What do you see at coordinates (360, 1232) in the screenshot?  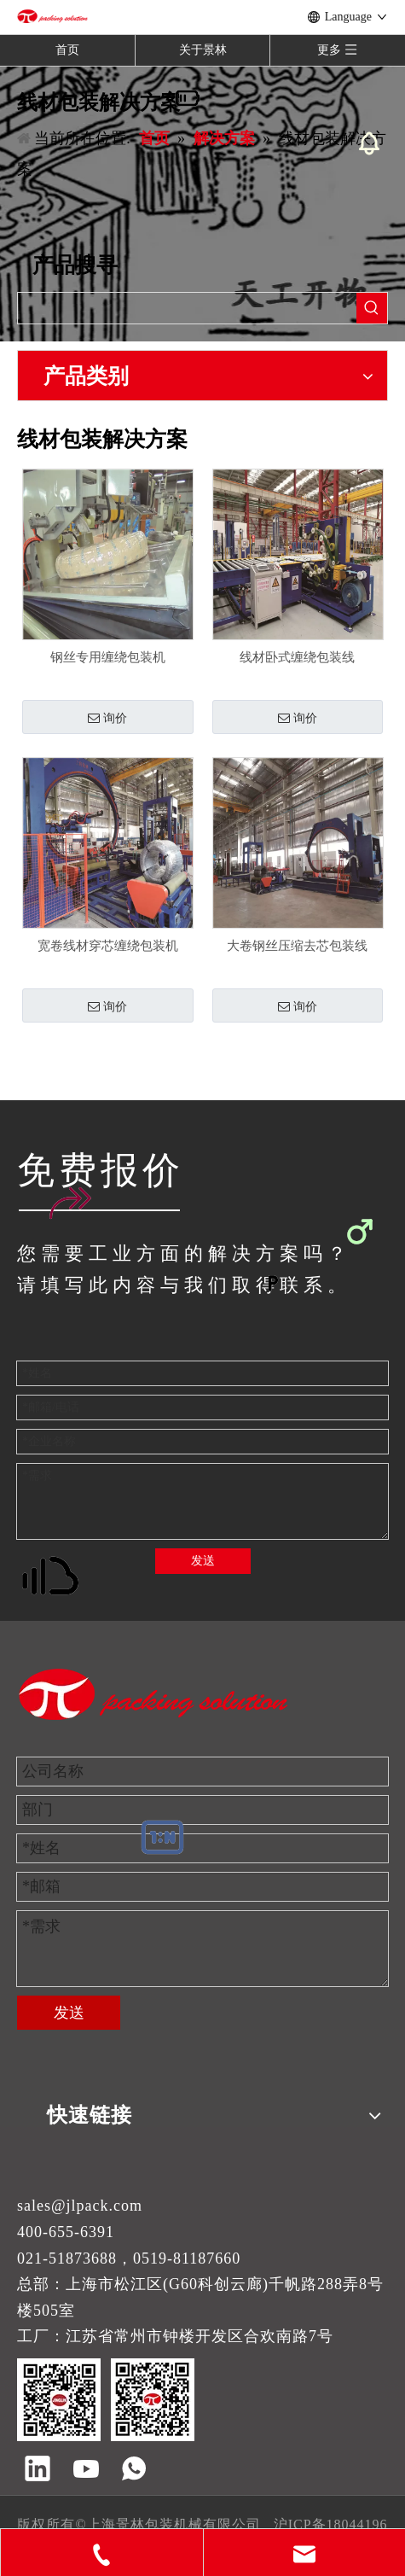 I see `indicates male gender selection` at bounding box center [360, 1232].